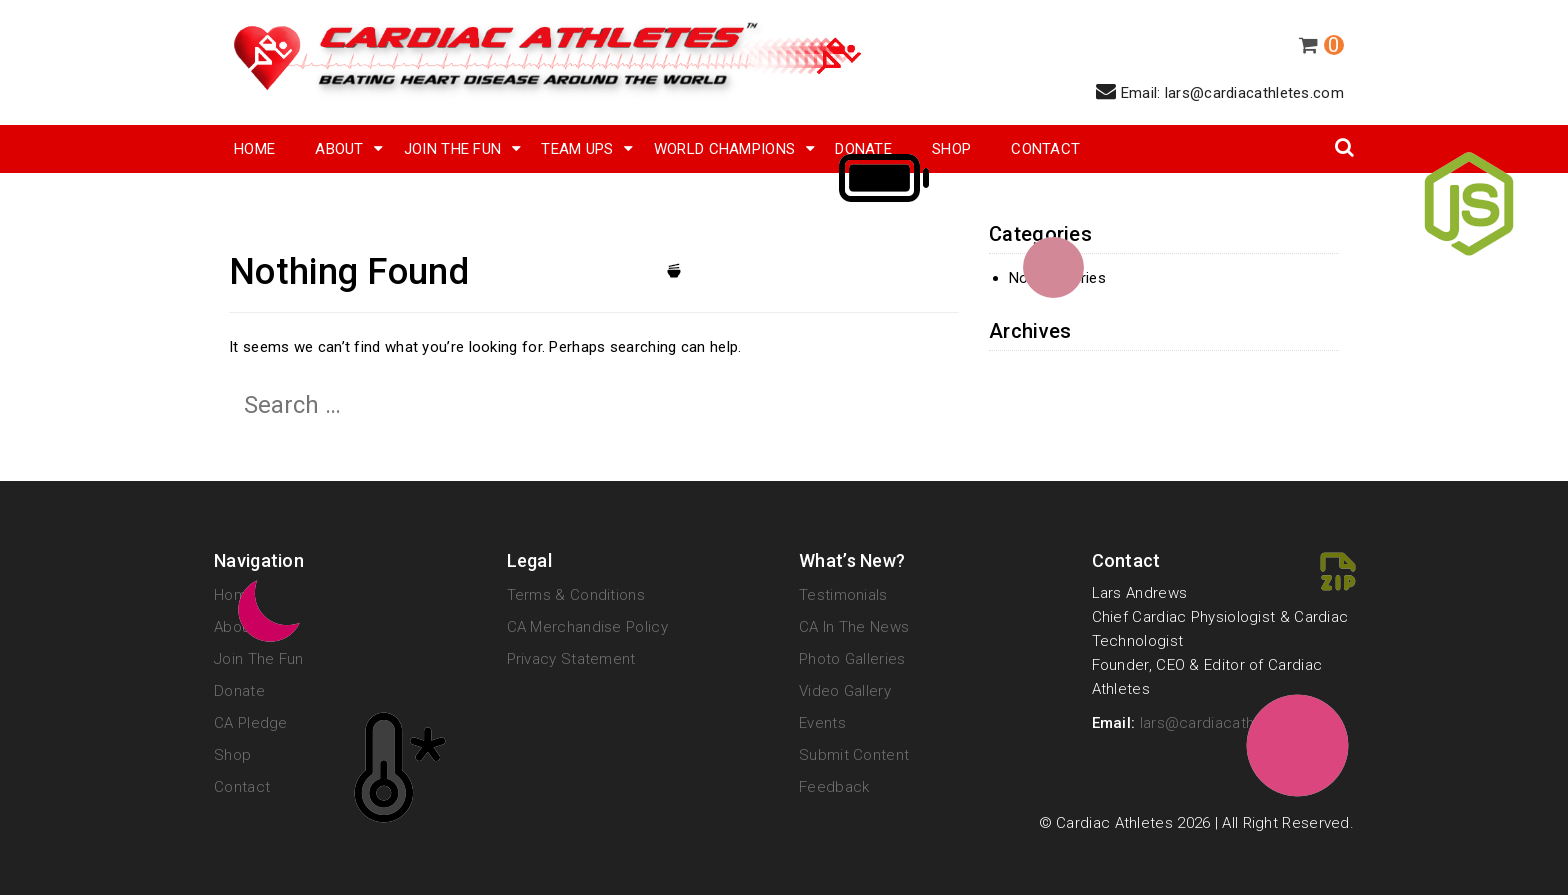 The width and height of the screenshot is (1568, 895). What do you see at coordinates (1469, 204) in the screenshot?
I see `Node.js runtime or server-side JavaScript indicator` at bounding box center [1469, 204].